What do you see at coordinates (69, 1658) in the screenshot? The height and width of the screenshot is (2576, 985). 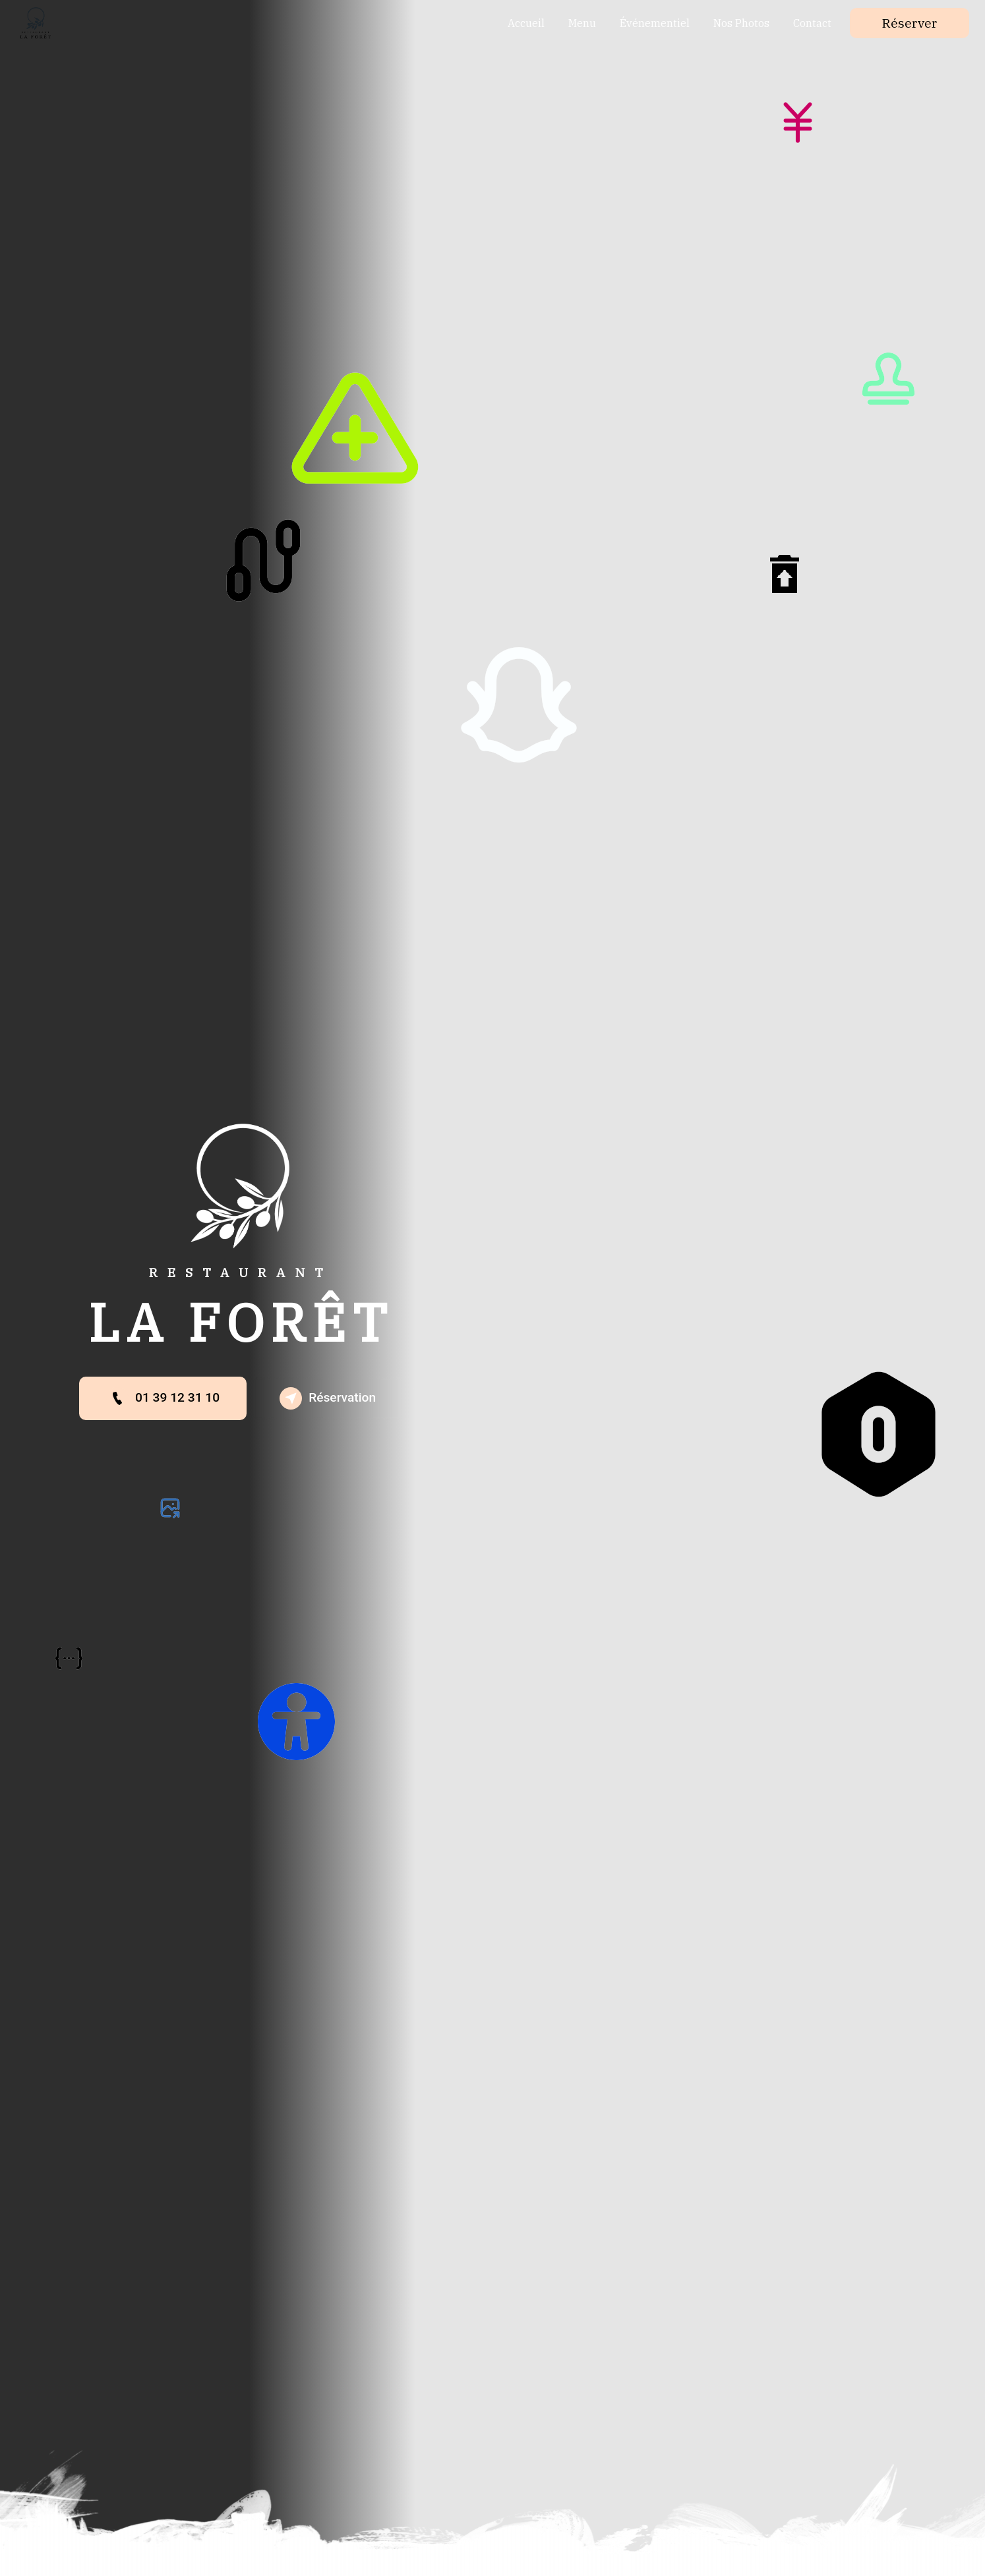 I see `view code snippets or embedded content` at bounding box center [69, 1658].